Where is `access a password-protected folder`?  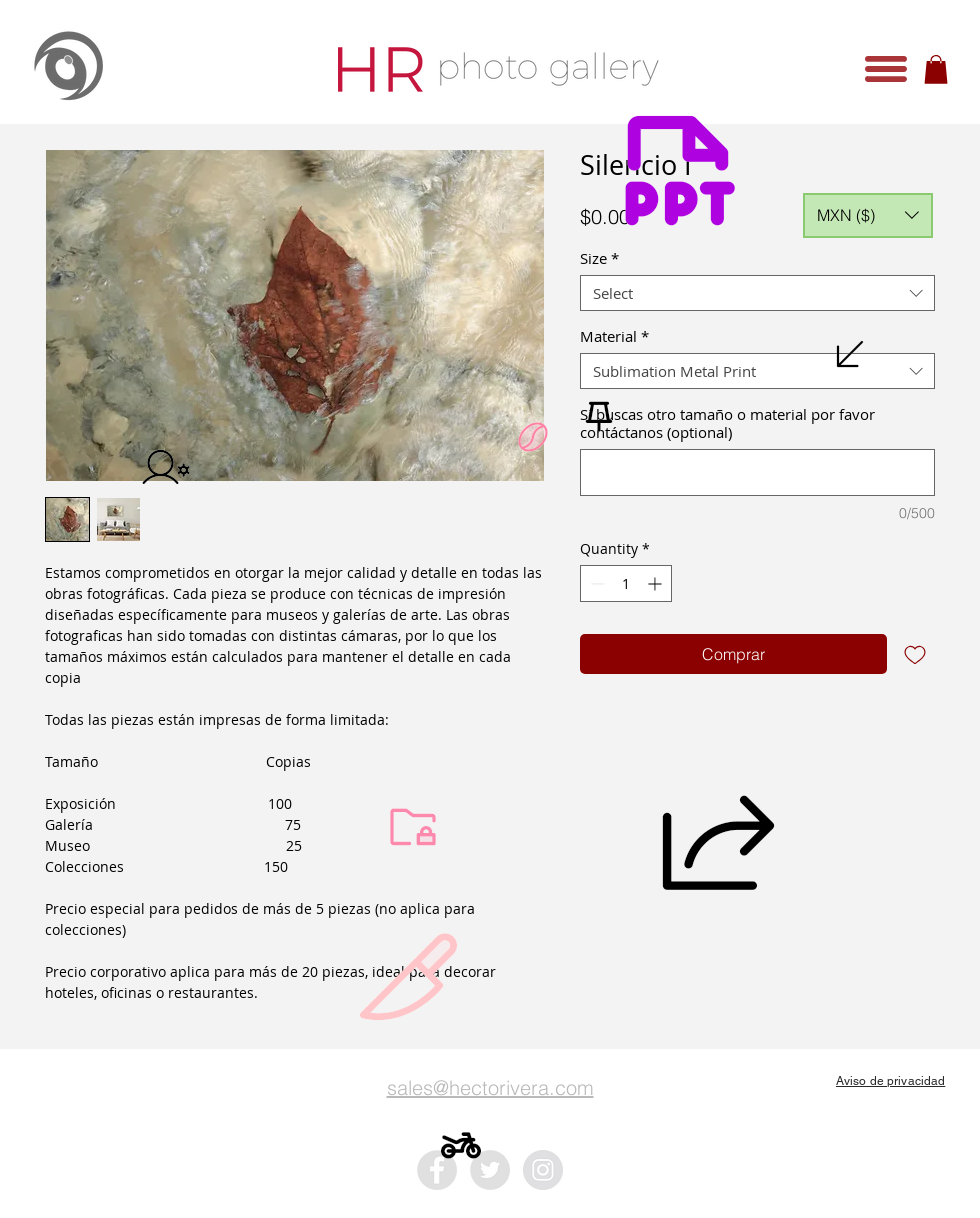
access a password-protected folder is located at coordinates (413, 826).